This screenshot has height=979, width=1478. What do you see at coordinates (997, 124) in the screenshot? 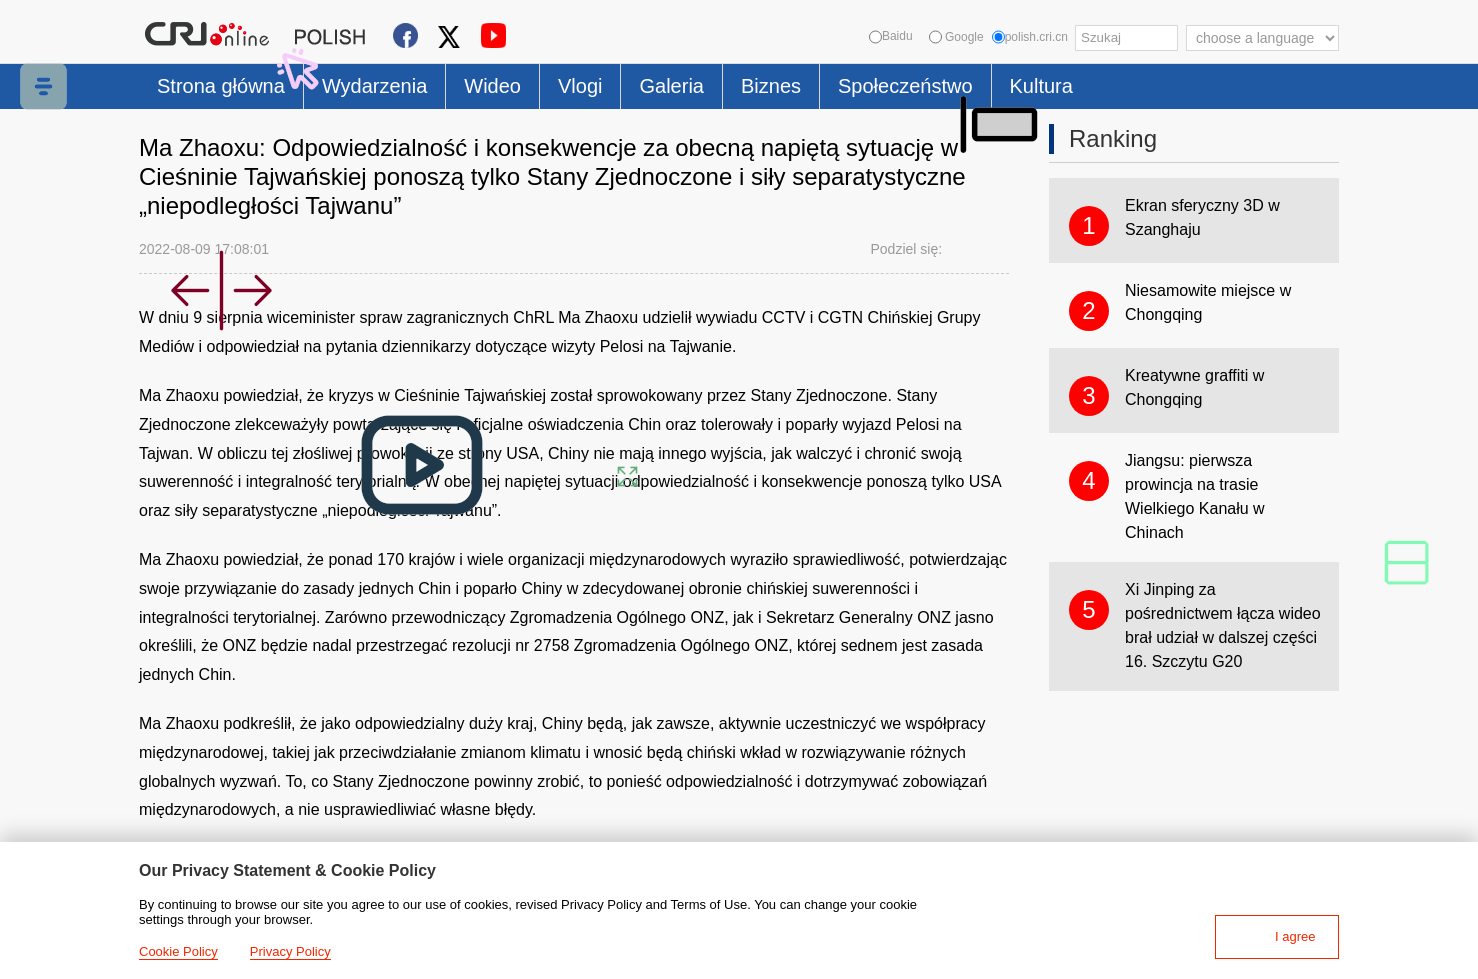
I see `align content to the left edge` at bounding box center [997, 124].